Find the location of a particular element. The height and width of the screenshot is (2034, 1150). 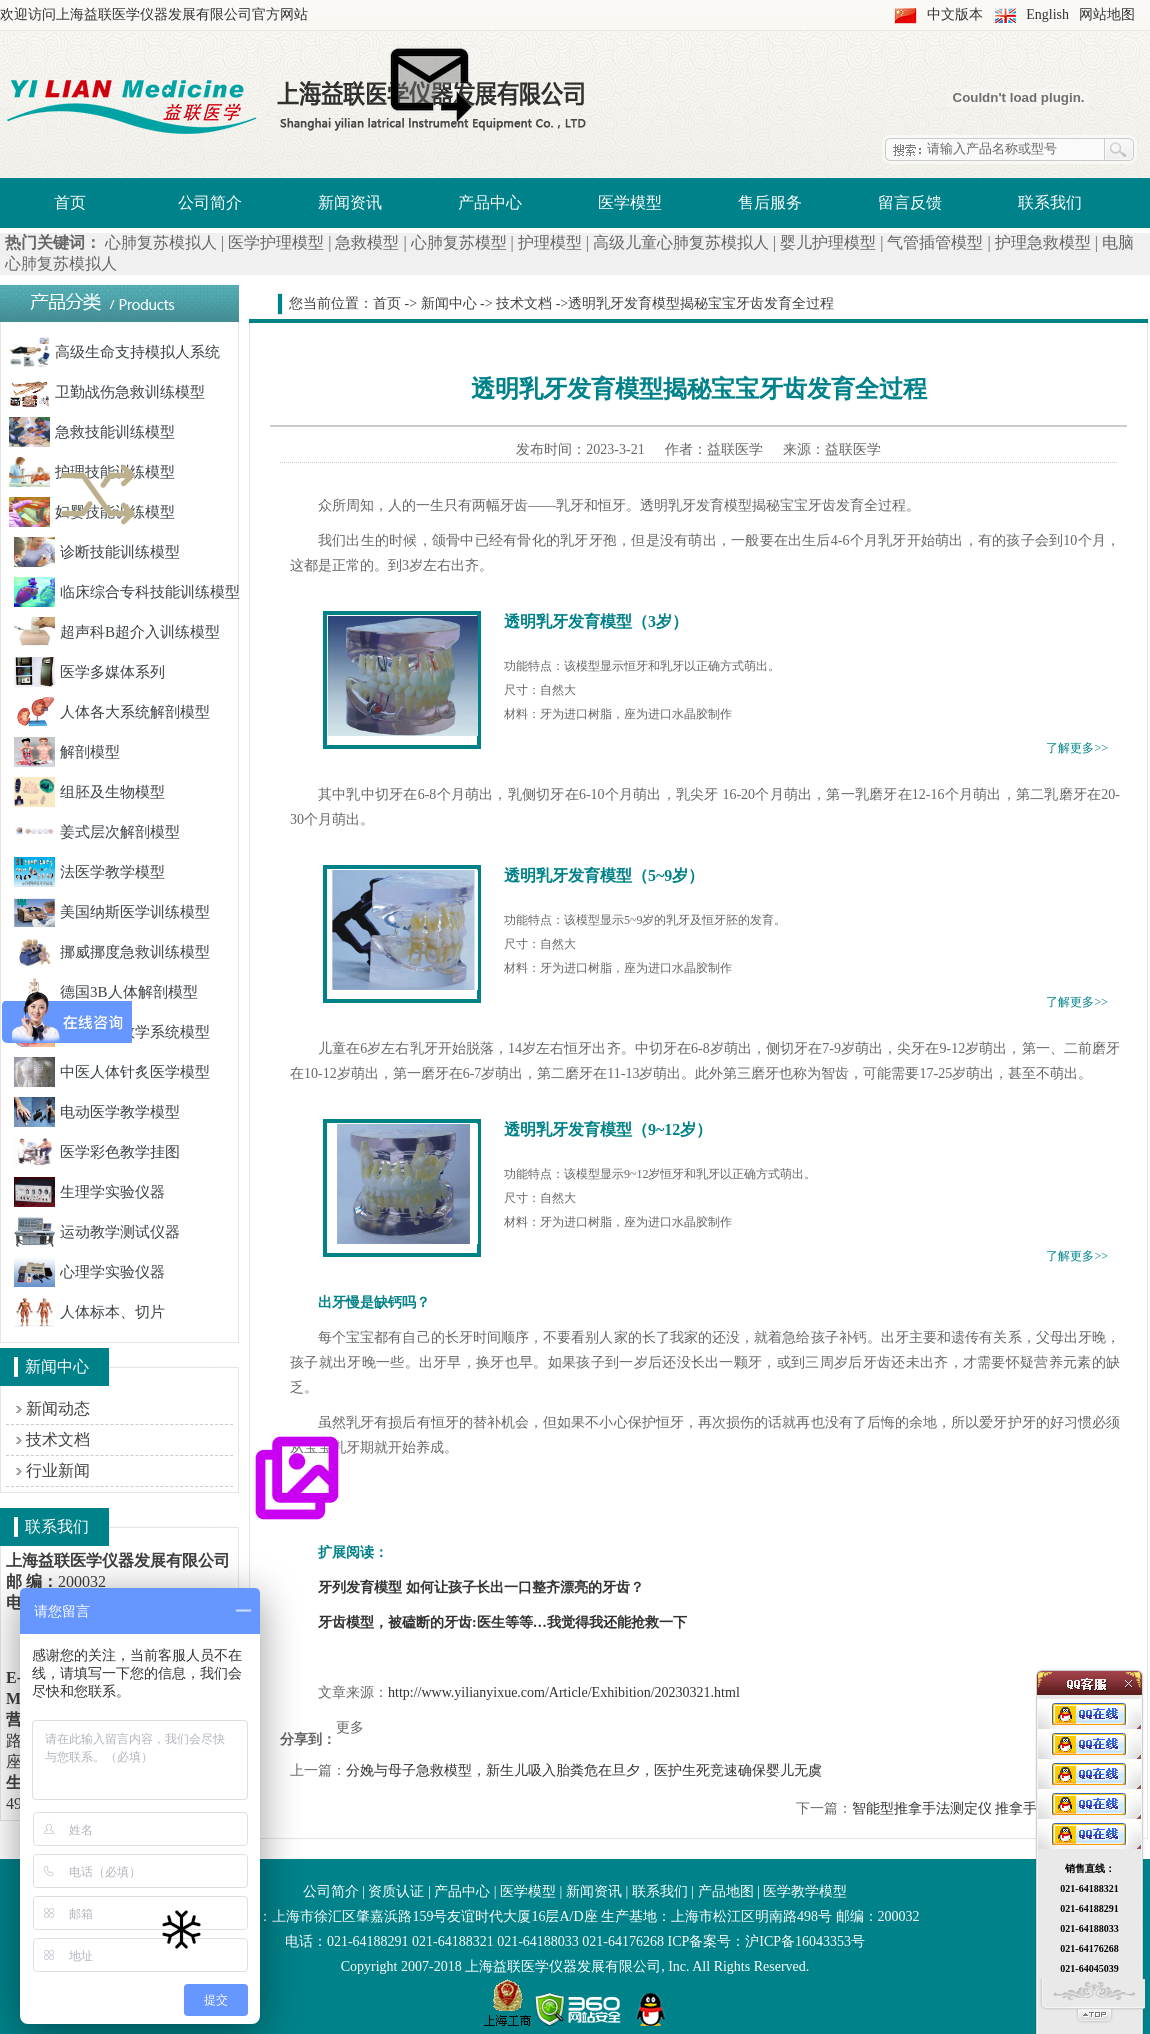

activate cooling or air conditioning mode is located at coordinates (181, 1929).